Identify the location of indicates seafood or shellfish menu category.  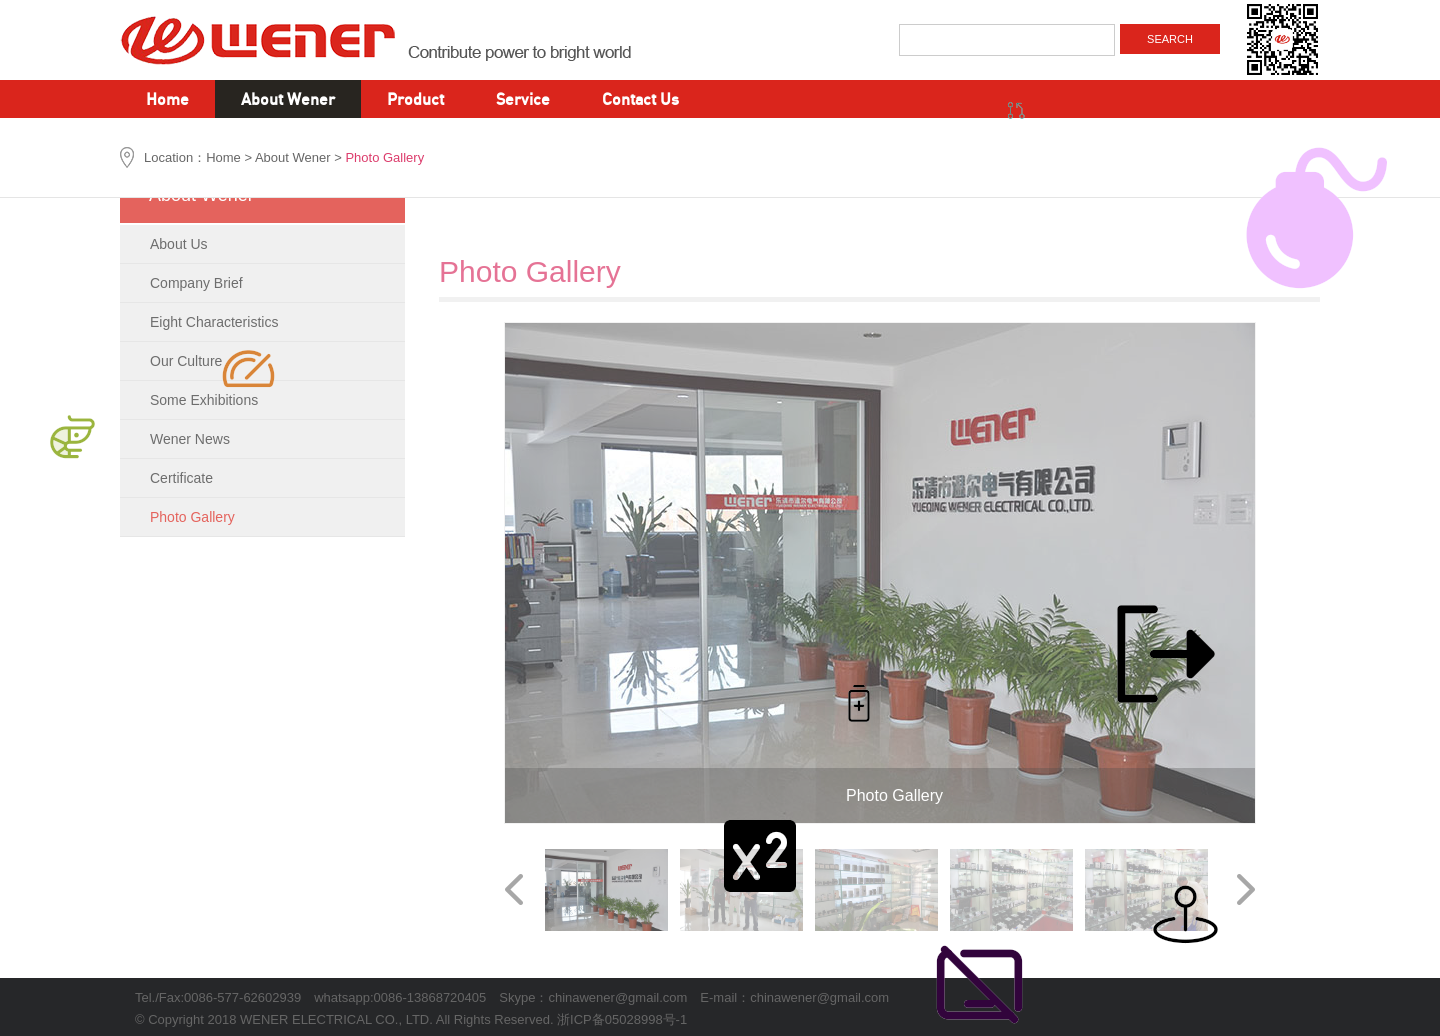
(72, 437).